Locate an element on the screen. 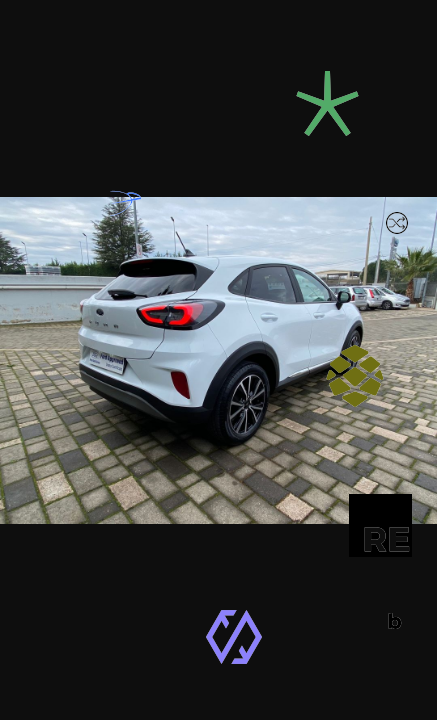  RedwoodJS framework logo is located at coordinates (355, 376).